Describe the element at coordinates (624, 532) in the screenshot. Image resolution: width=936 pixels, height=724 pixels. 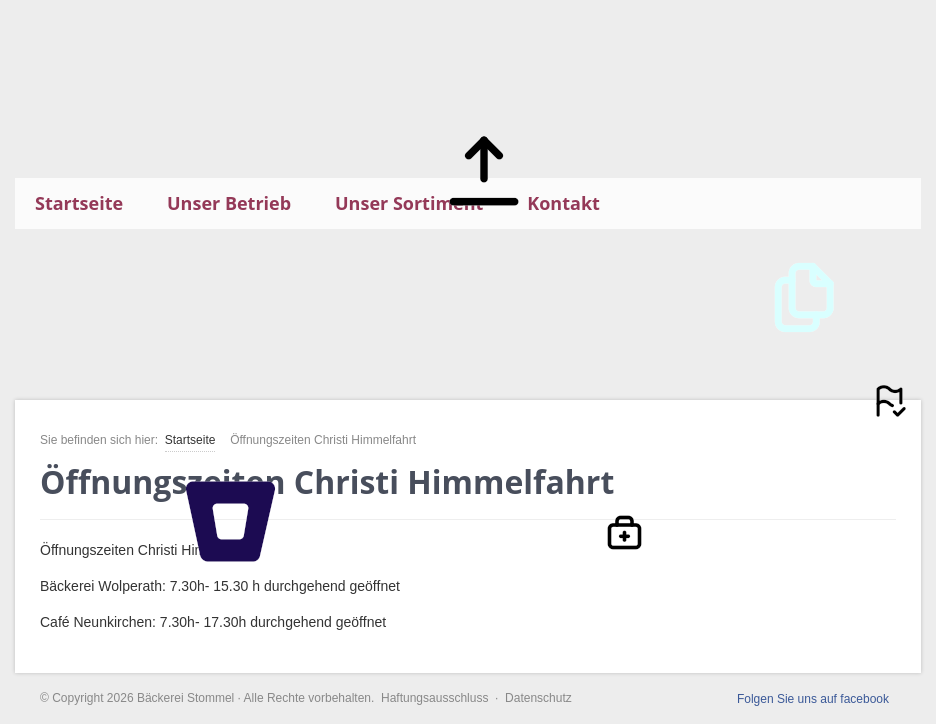
I see `access health or medical resources` at that location.